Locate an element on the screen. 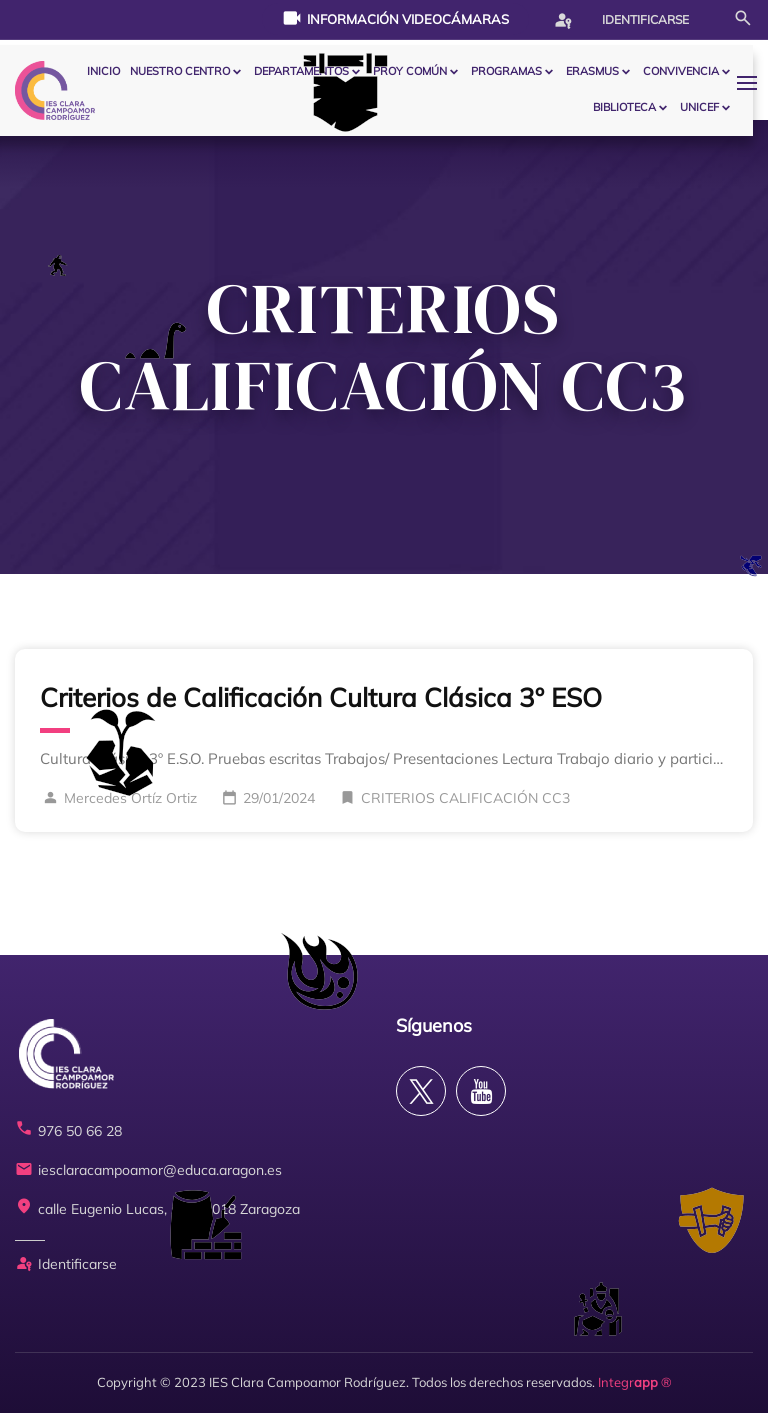 Image resolution: width=768 pixels, height=1413 pixels. equip or attach a shield to your character is located at coordinates (712, 1220).